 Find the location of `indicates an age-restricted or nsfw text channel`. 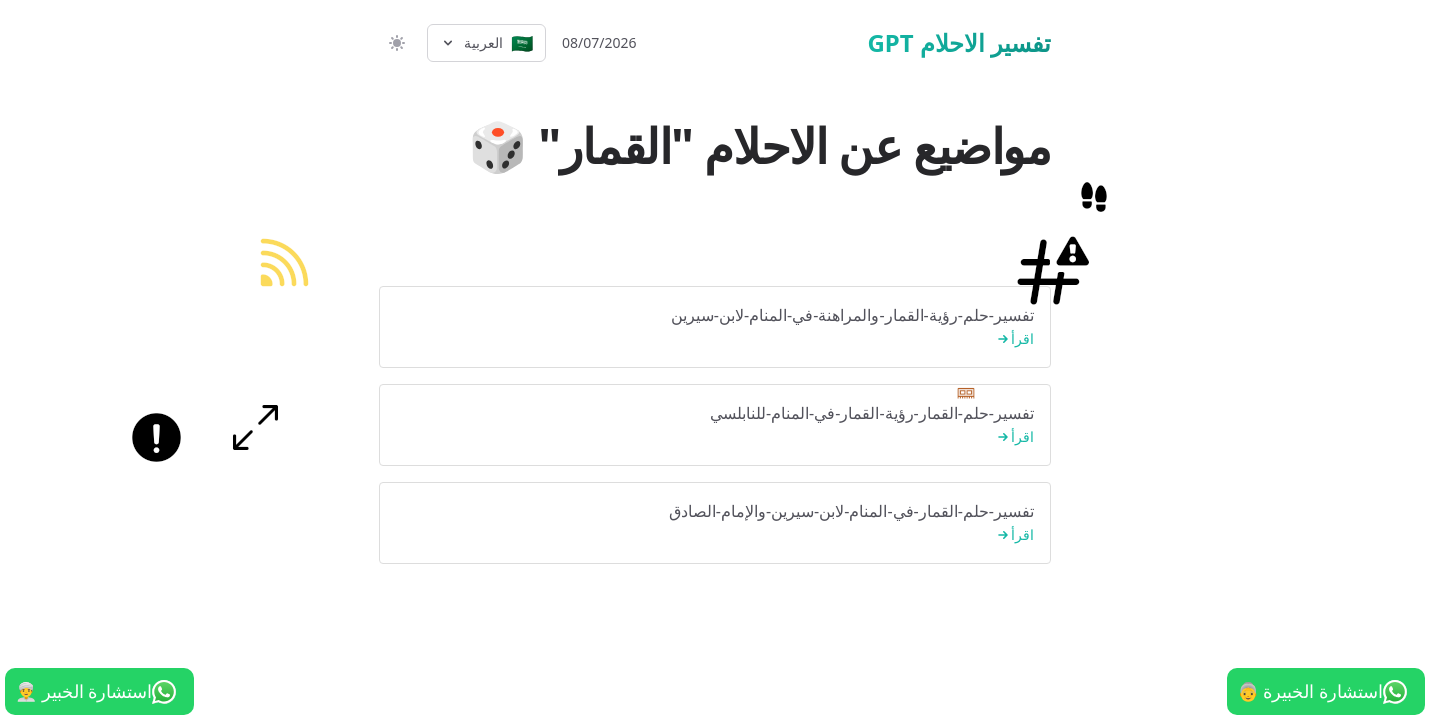

indicates an age-restricted or nsfw text channel is located at coordinates (1050, 272).